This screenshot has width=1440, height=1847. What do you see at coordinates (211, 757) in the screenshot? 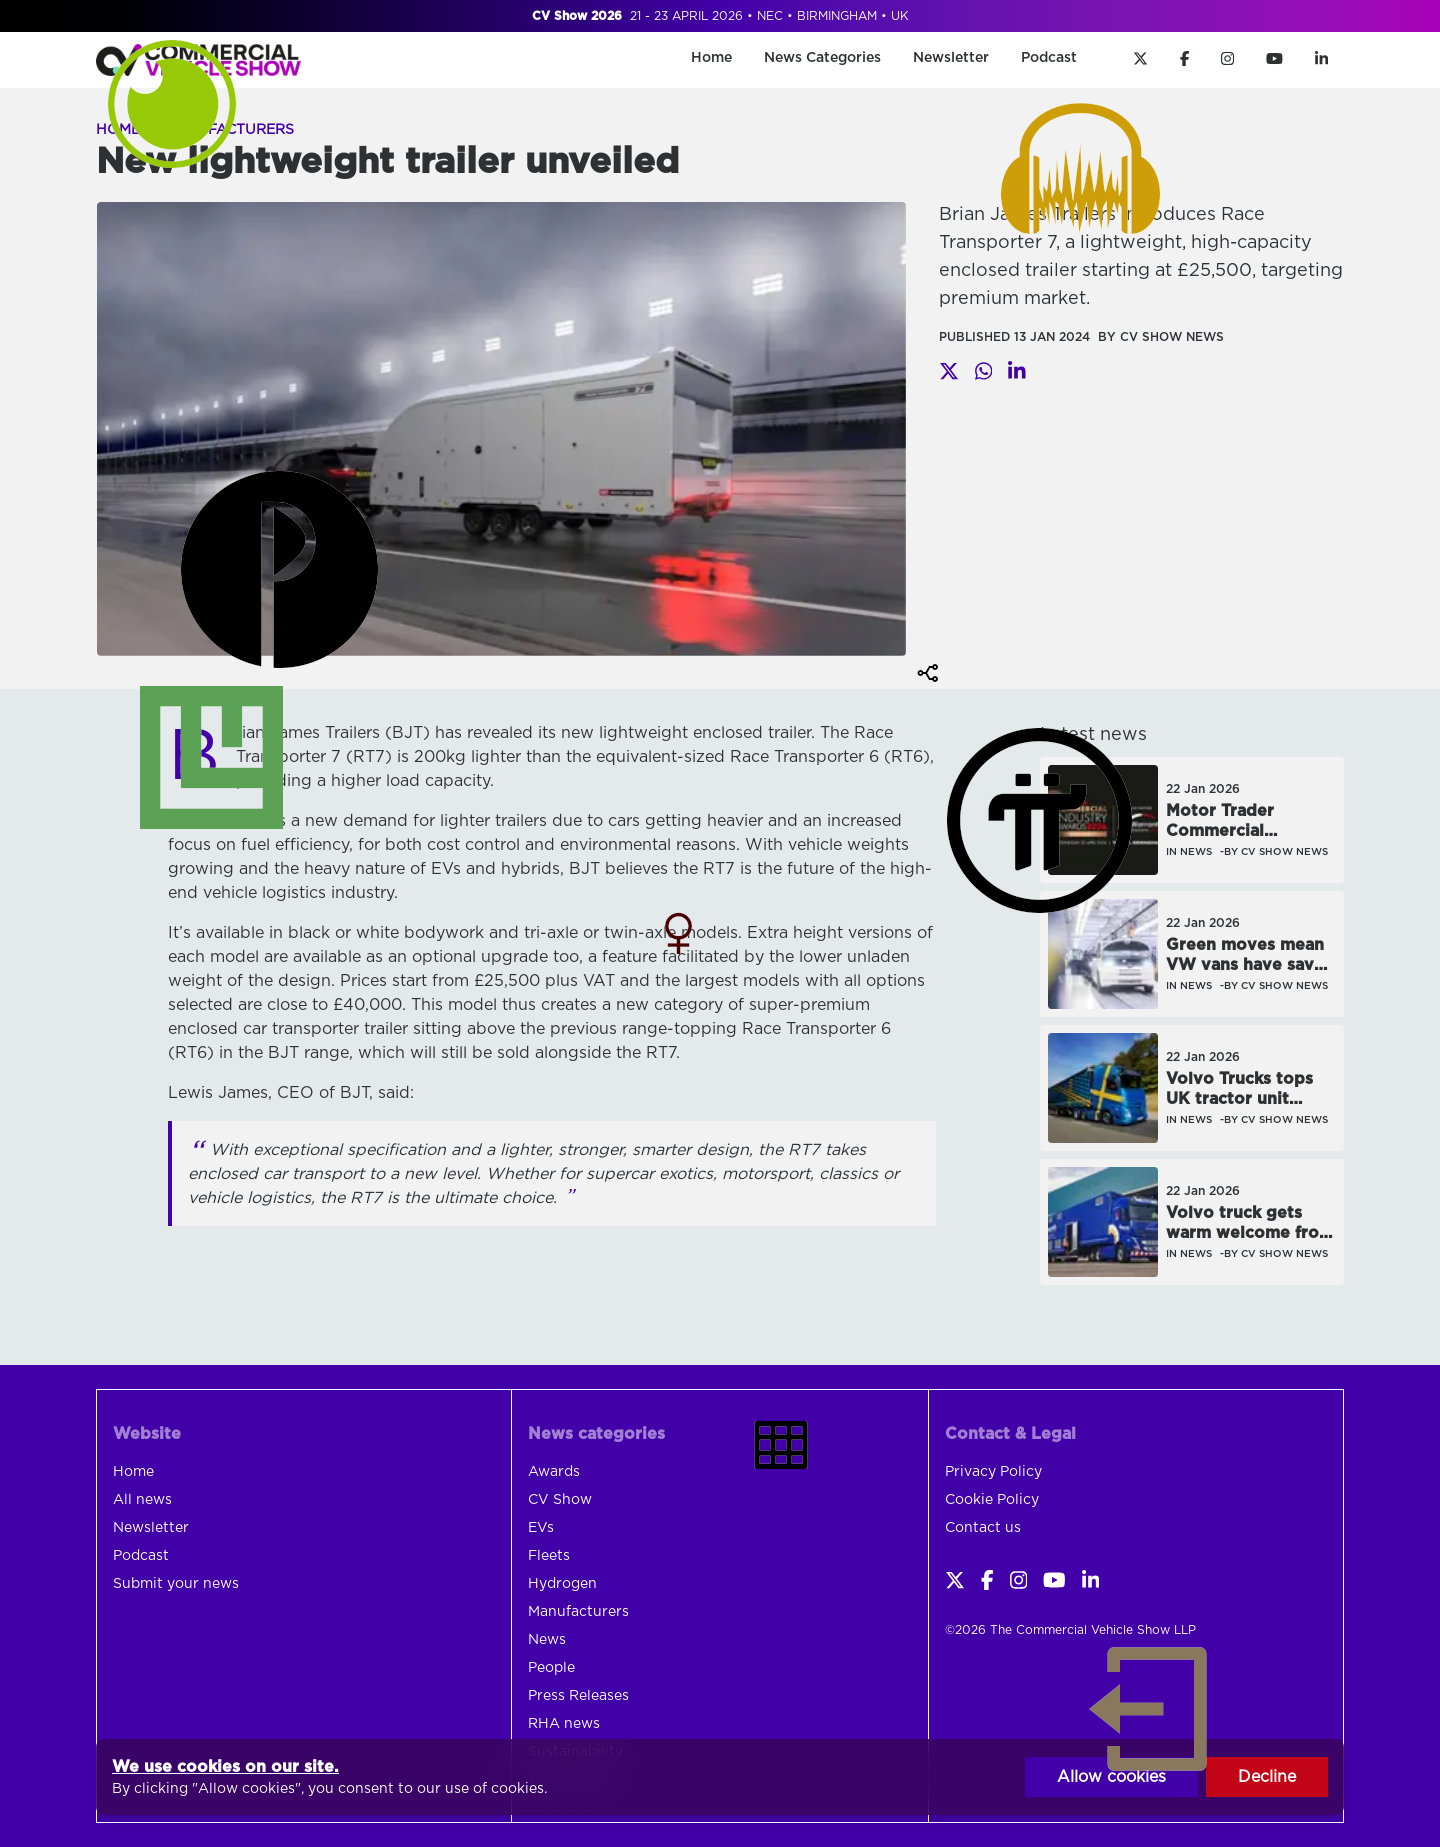
I see `ludwig brand logo` at bounding box center [211, 757].